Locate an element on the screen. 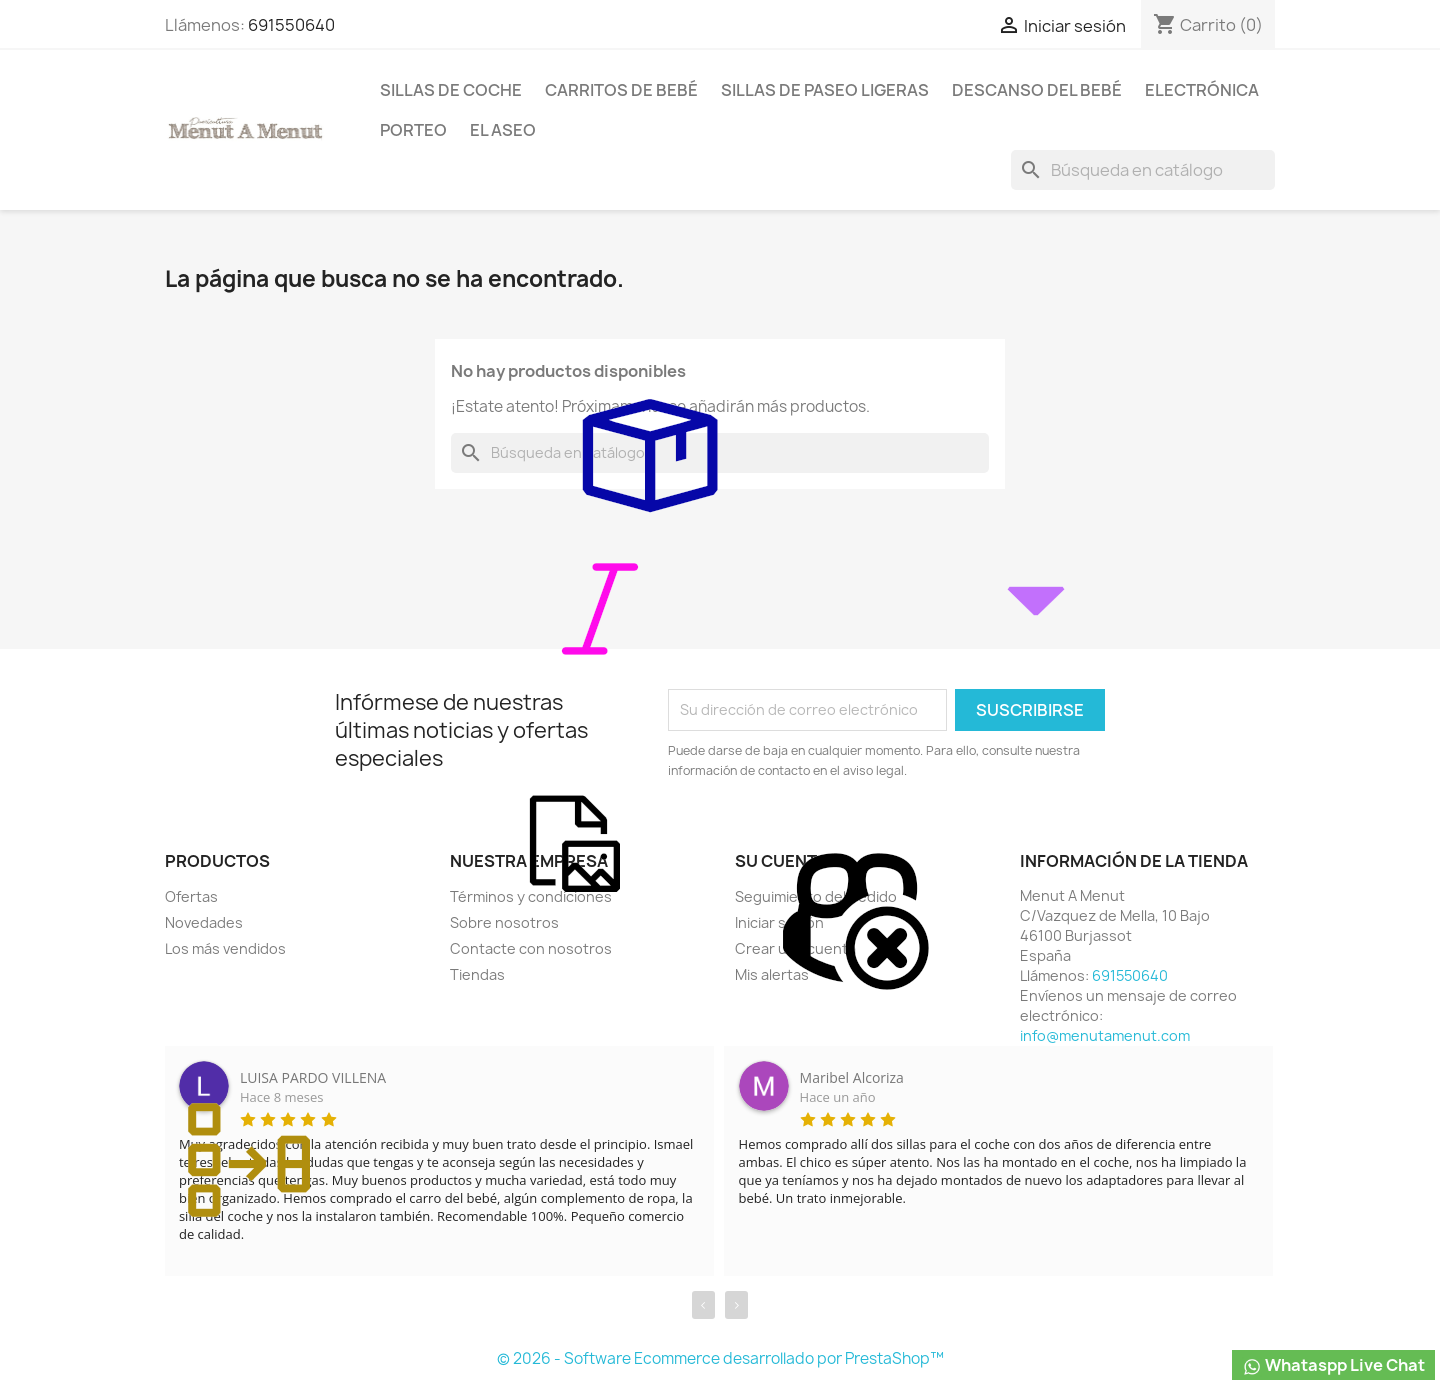 The image size is (1440, 1385). open a media file is located at coordinates (568, 840).